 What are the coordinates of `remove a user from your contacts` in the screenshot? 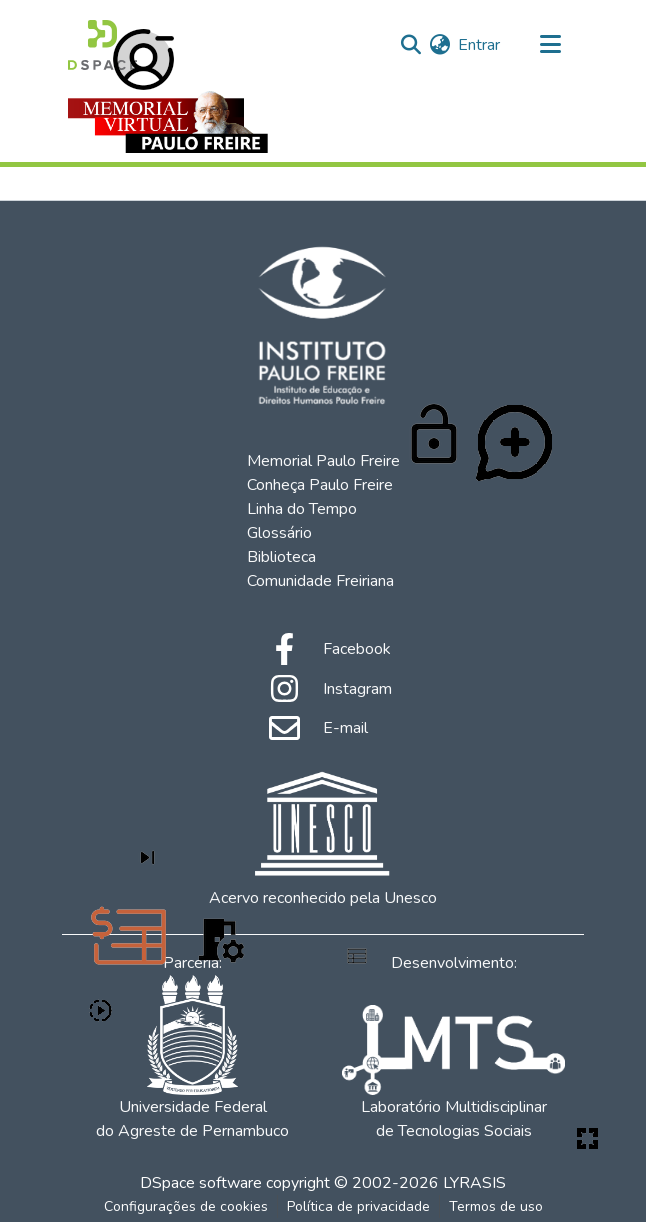 It's located at (143, 59).